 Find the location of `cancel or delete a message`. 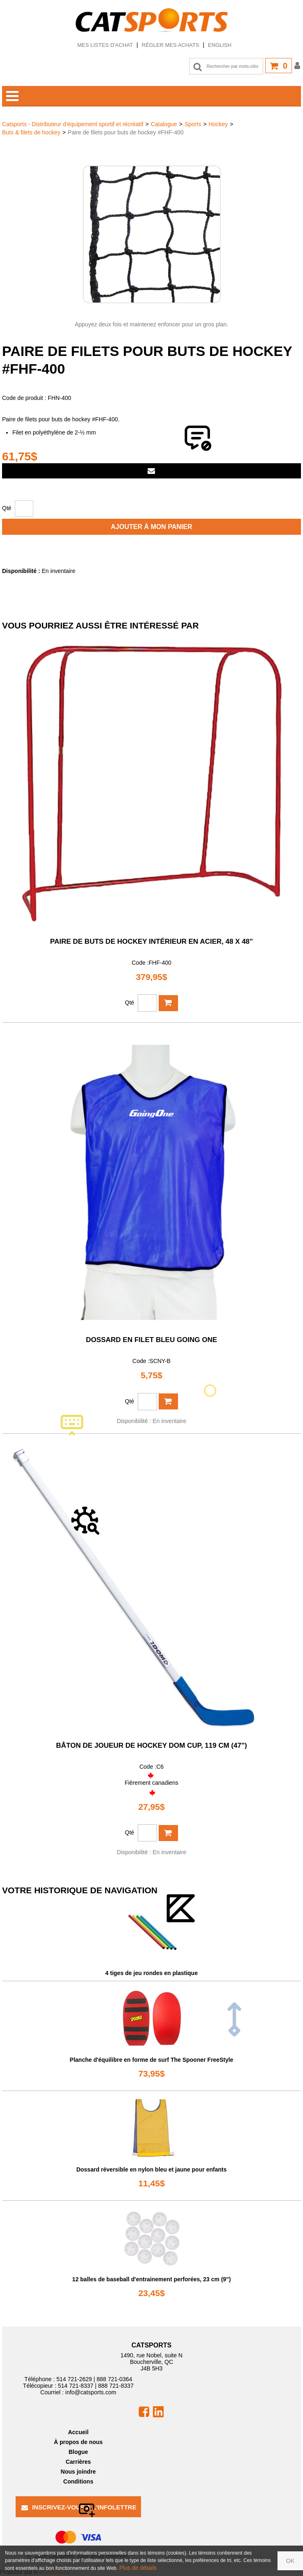

cancel or delete a message is located at coordinates (197, 437).